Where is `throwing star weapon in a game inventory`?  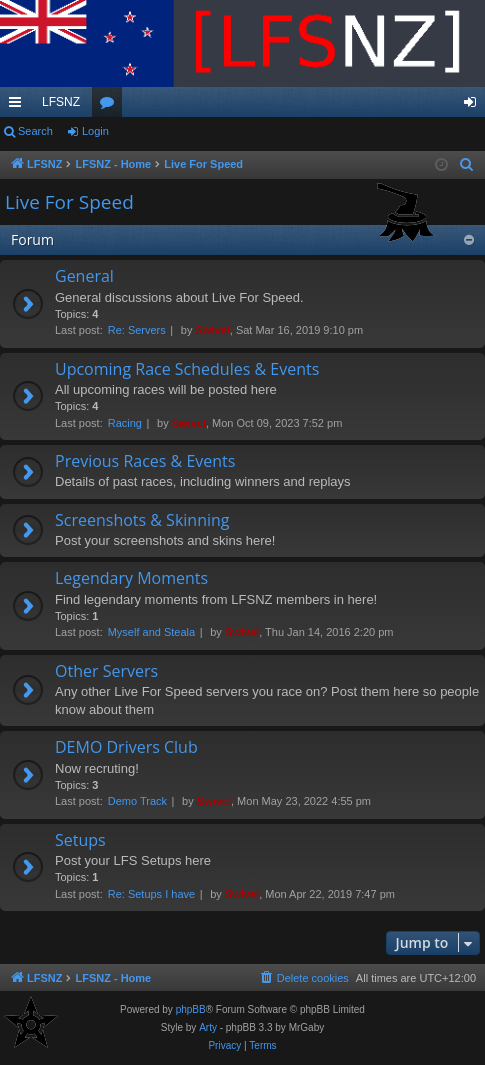 throwing star weapon in a game inventory is located at coordinates (31, 1022).